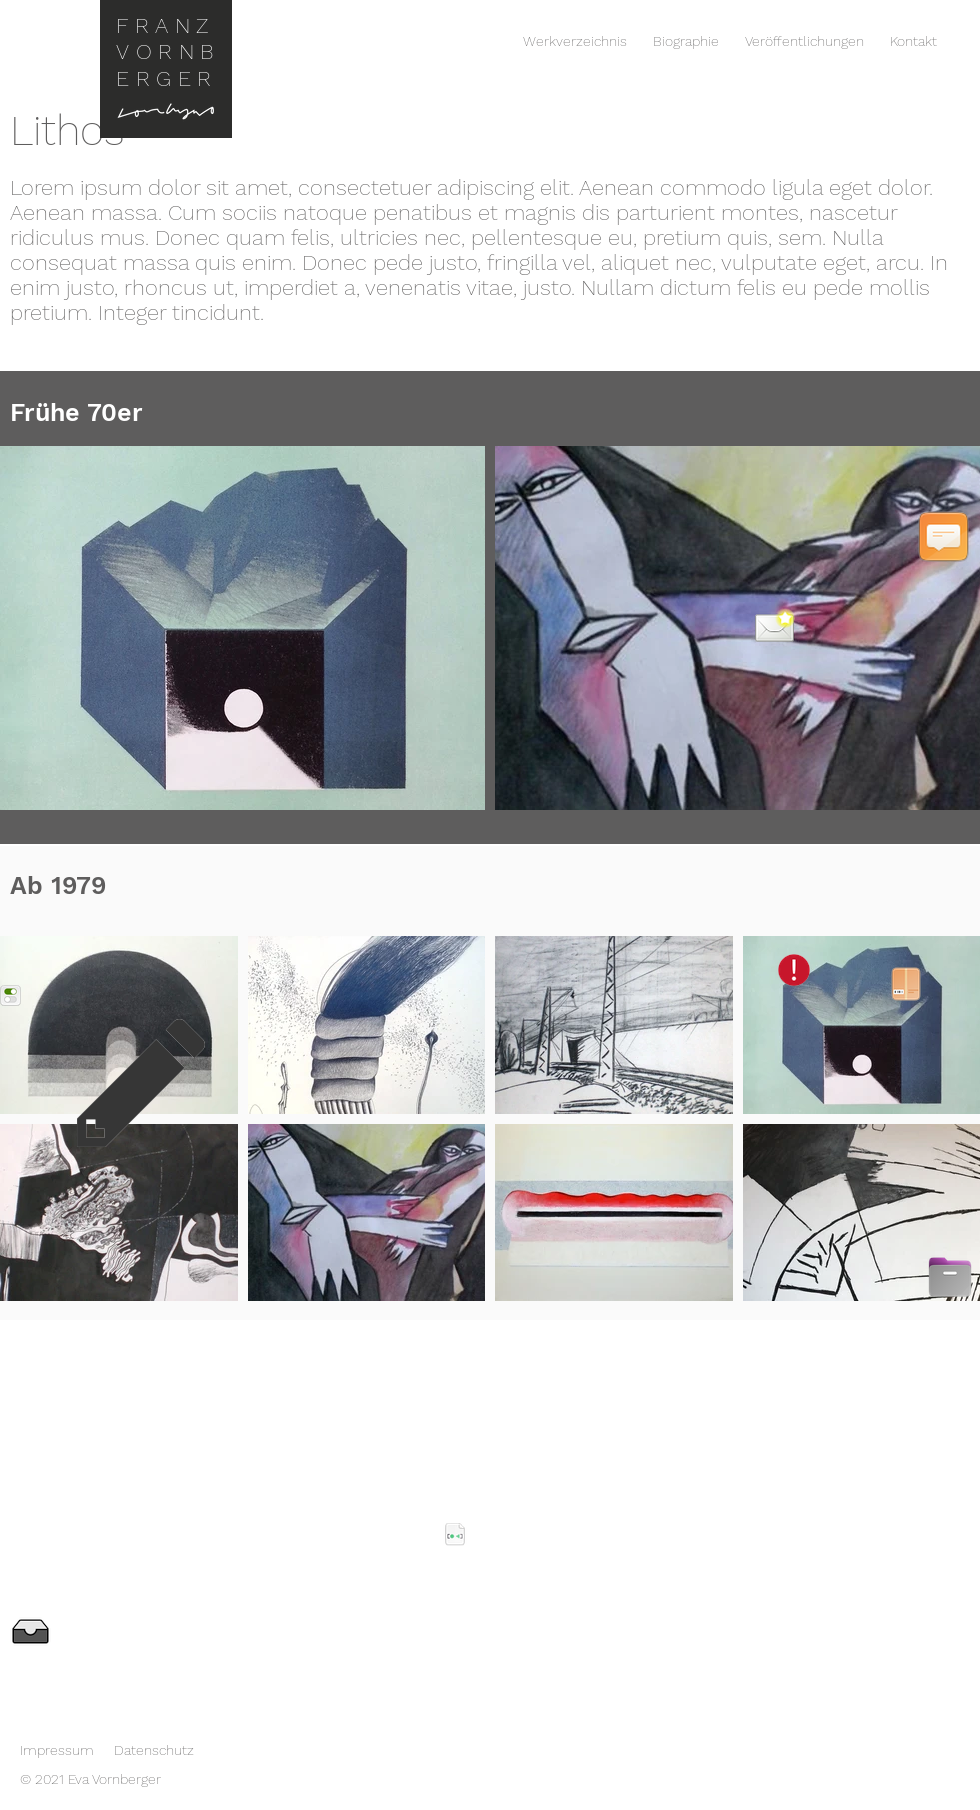  Describe the element at coordinates (30, 1631) in the screenshot. I see `view your inbox messages` at that location.